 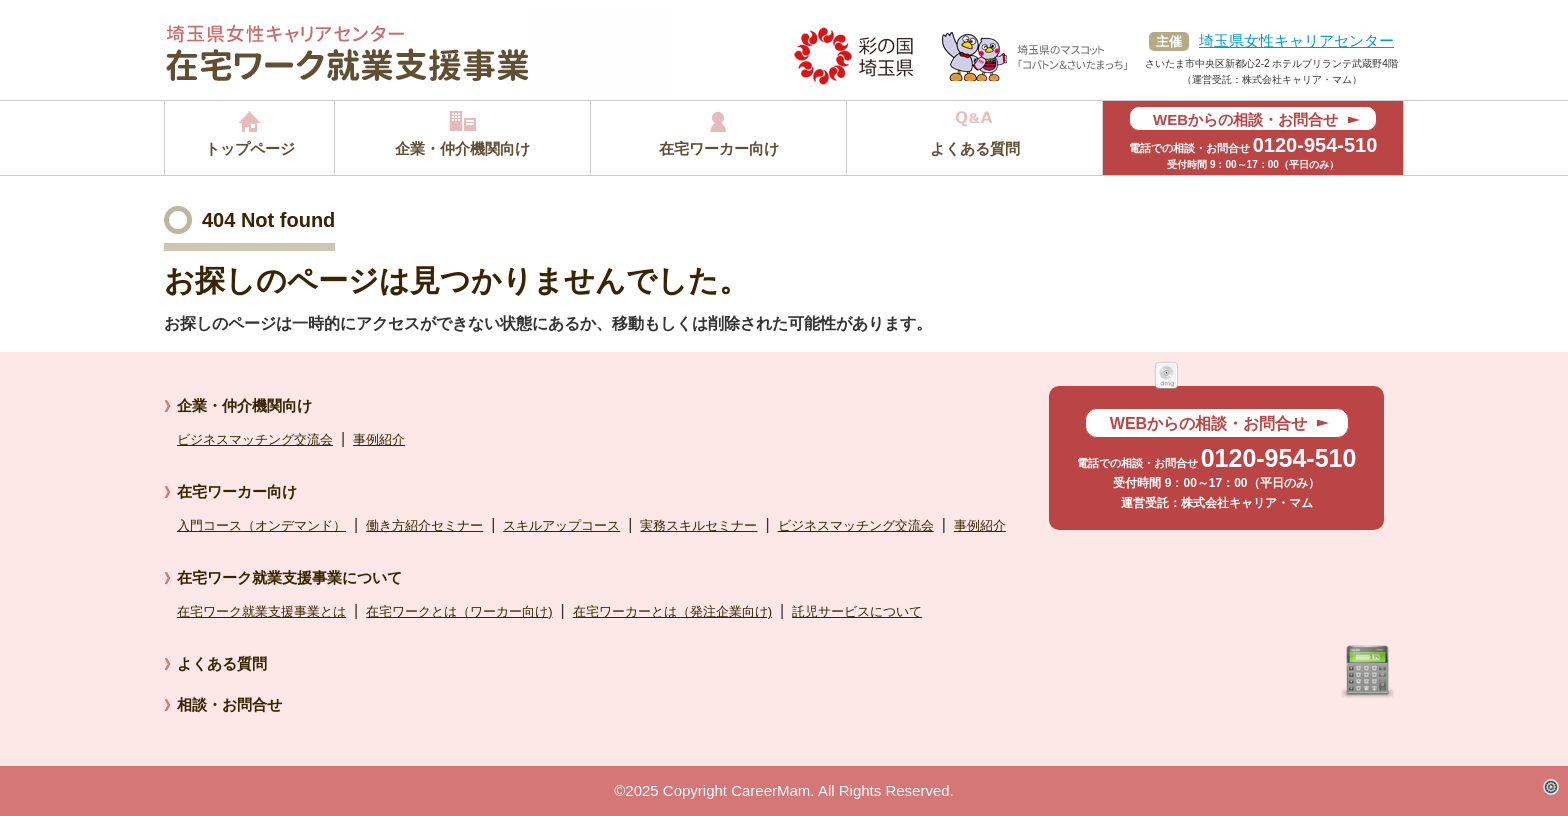 I want to click on view file properties and settings, so click(x=1551, y=787).